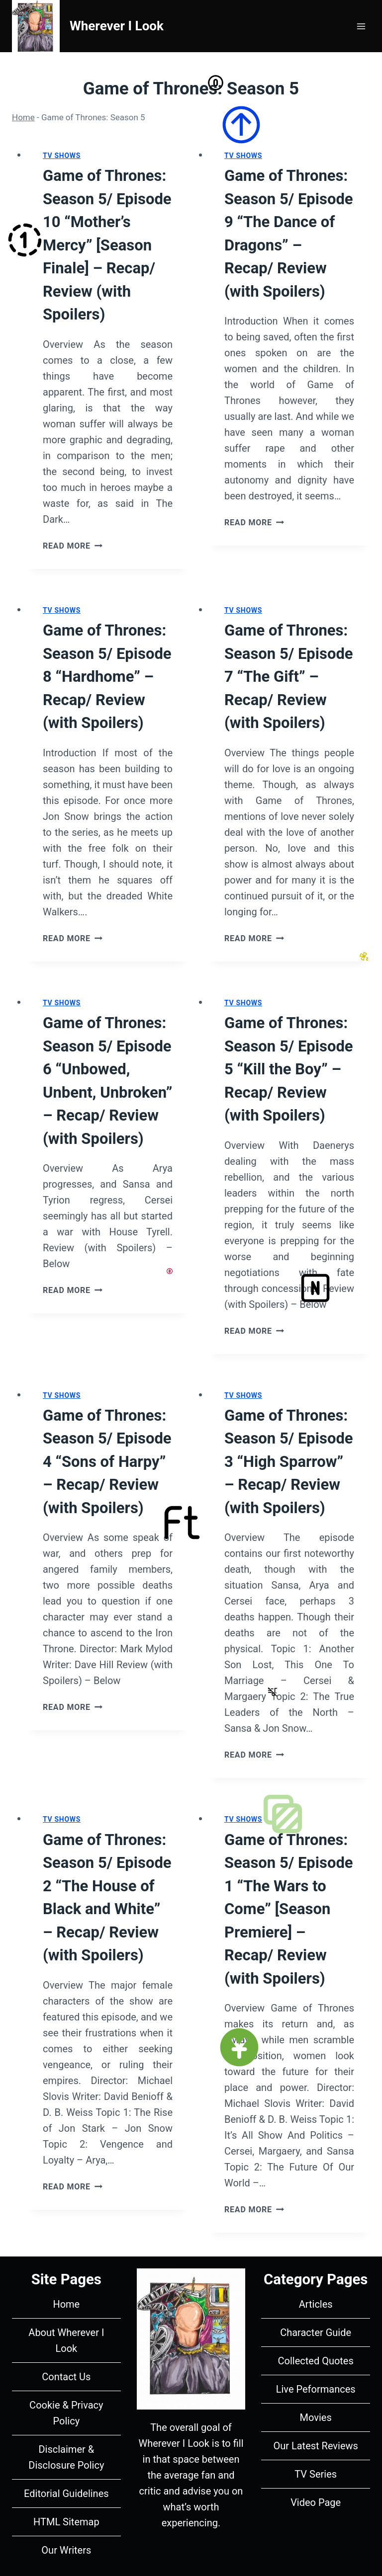 The width and height of the screenshot is (382, 2576). Describe the element at coordinates (283, 1814) in the screenshot. I see `select multiple items or objects` at that location.